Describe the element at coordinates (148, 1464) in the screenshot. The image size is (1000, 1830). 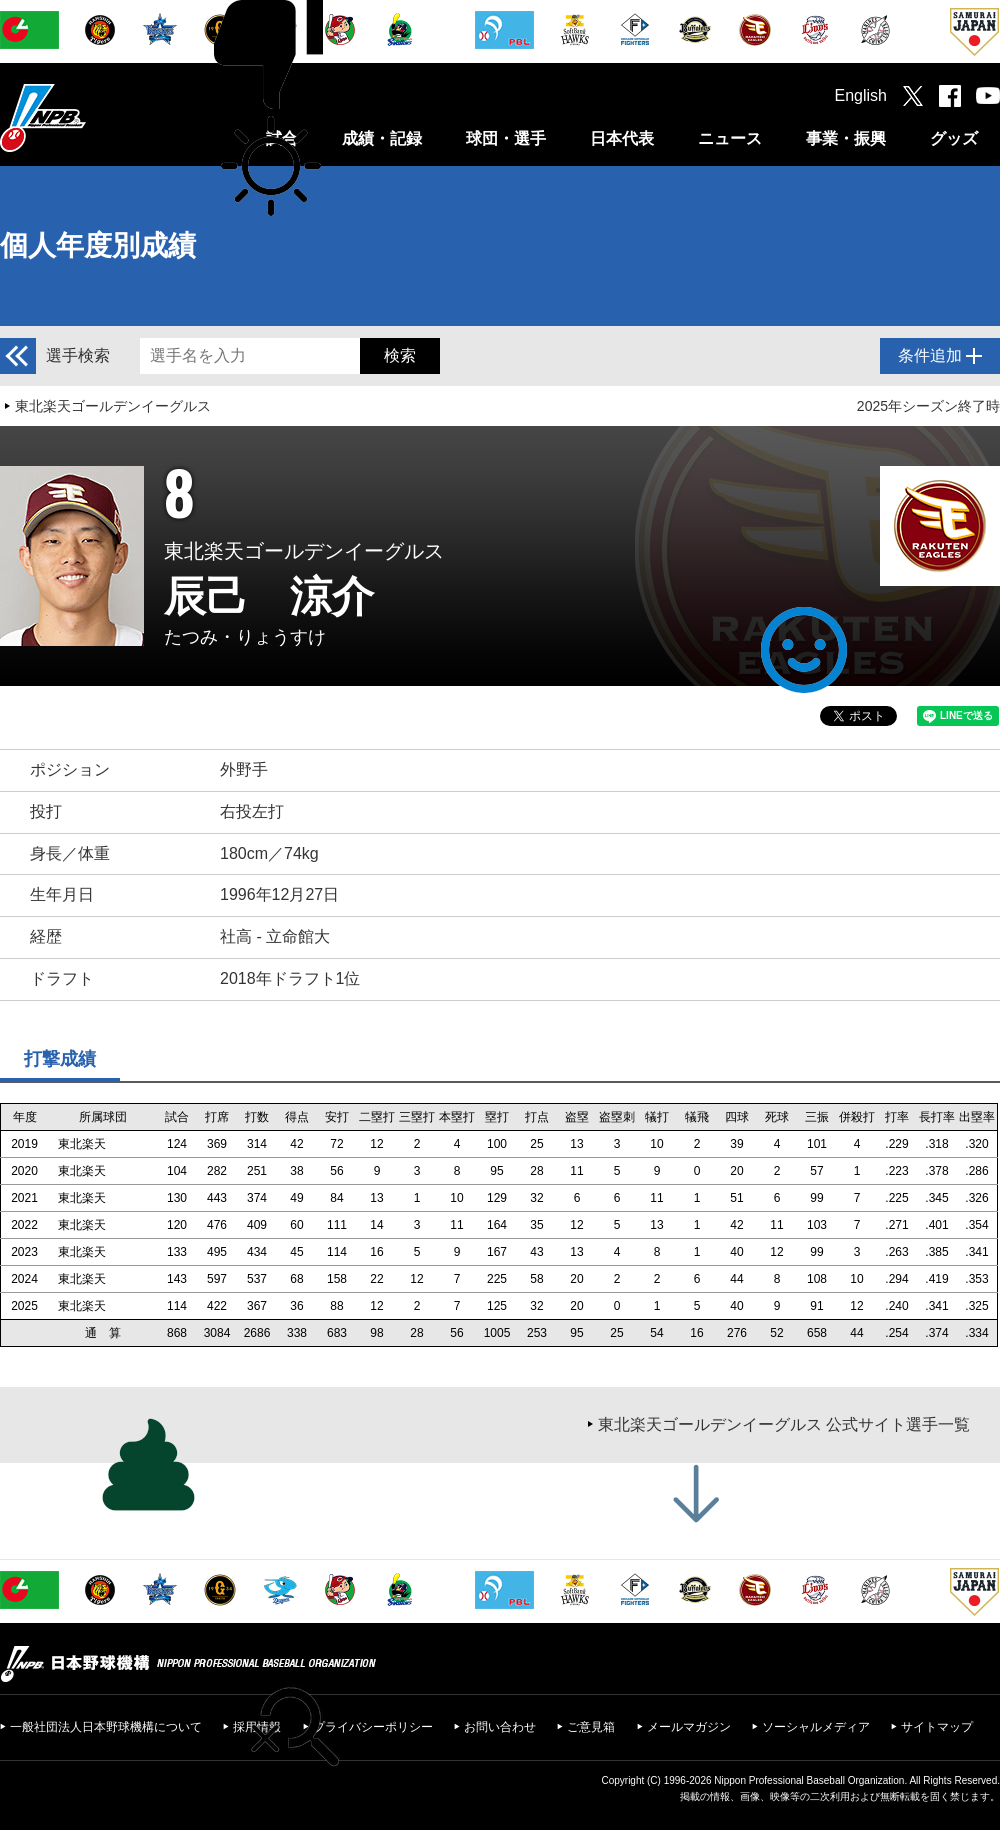
I see `add a poop emoji reaction to a message` at that location.